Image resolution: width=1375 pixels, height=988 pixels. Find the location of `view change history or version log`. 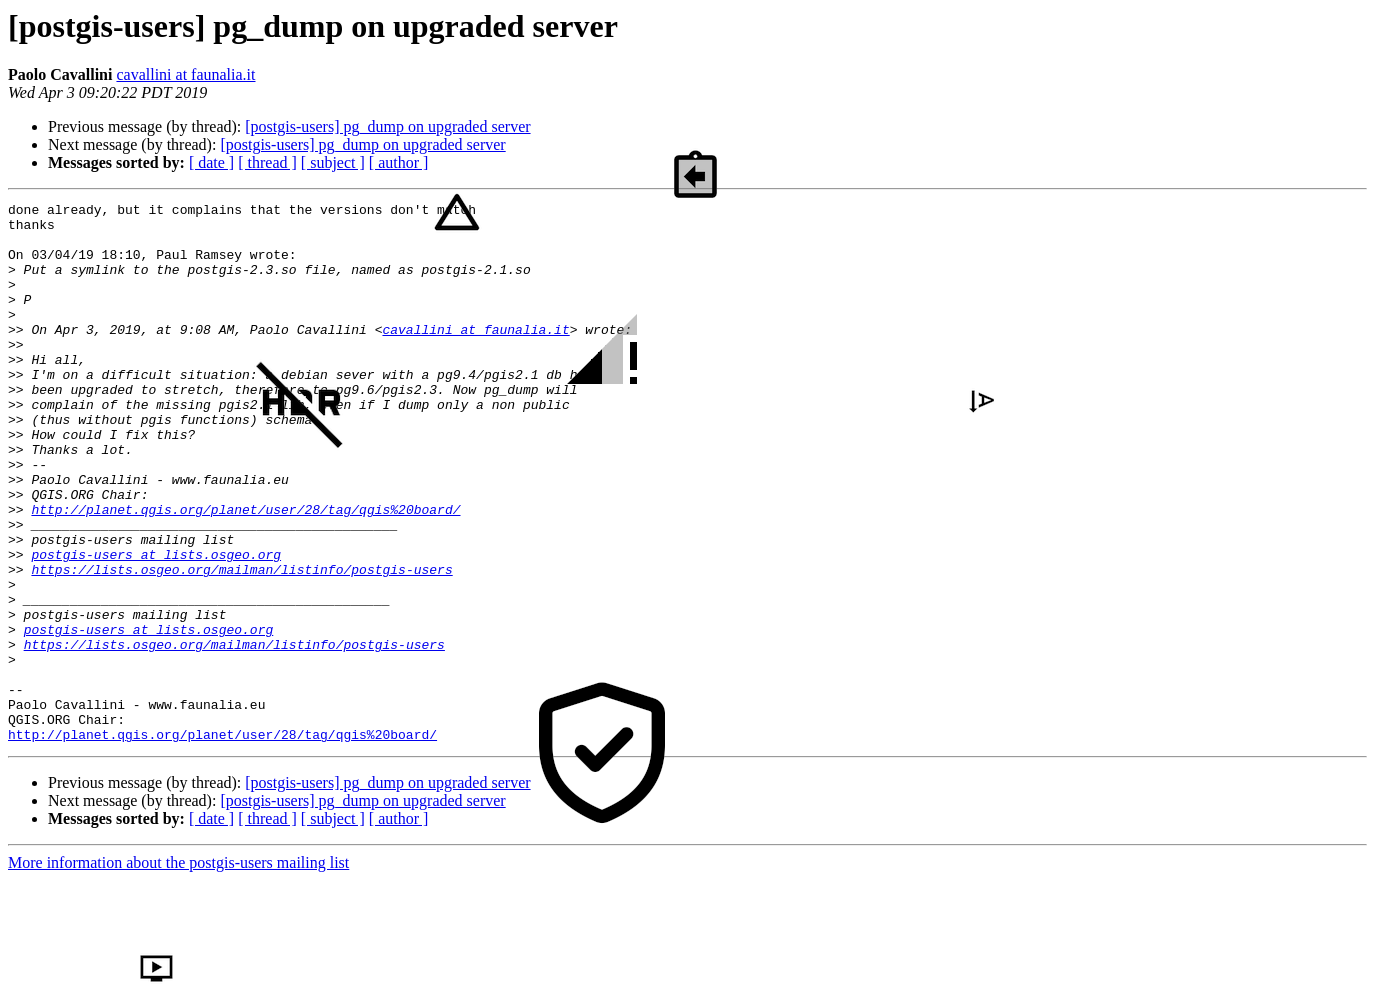

view change history or version log is located at coordinates (457, 211).